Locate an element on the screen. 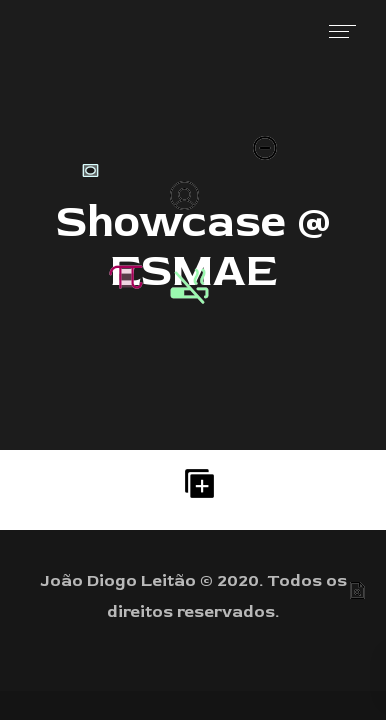 Image resolution: width=386 pixels, height=720 pixels. no smoking area indicator is located at coordinates (189, 287).